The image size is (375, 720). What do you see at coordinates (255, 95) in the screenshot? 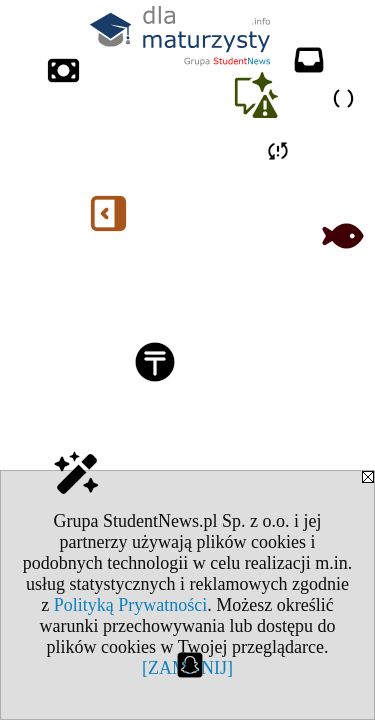
I see `AI chat feature experiencing an issue or error` at bounding box center [255, 95].